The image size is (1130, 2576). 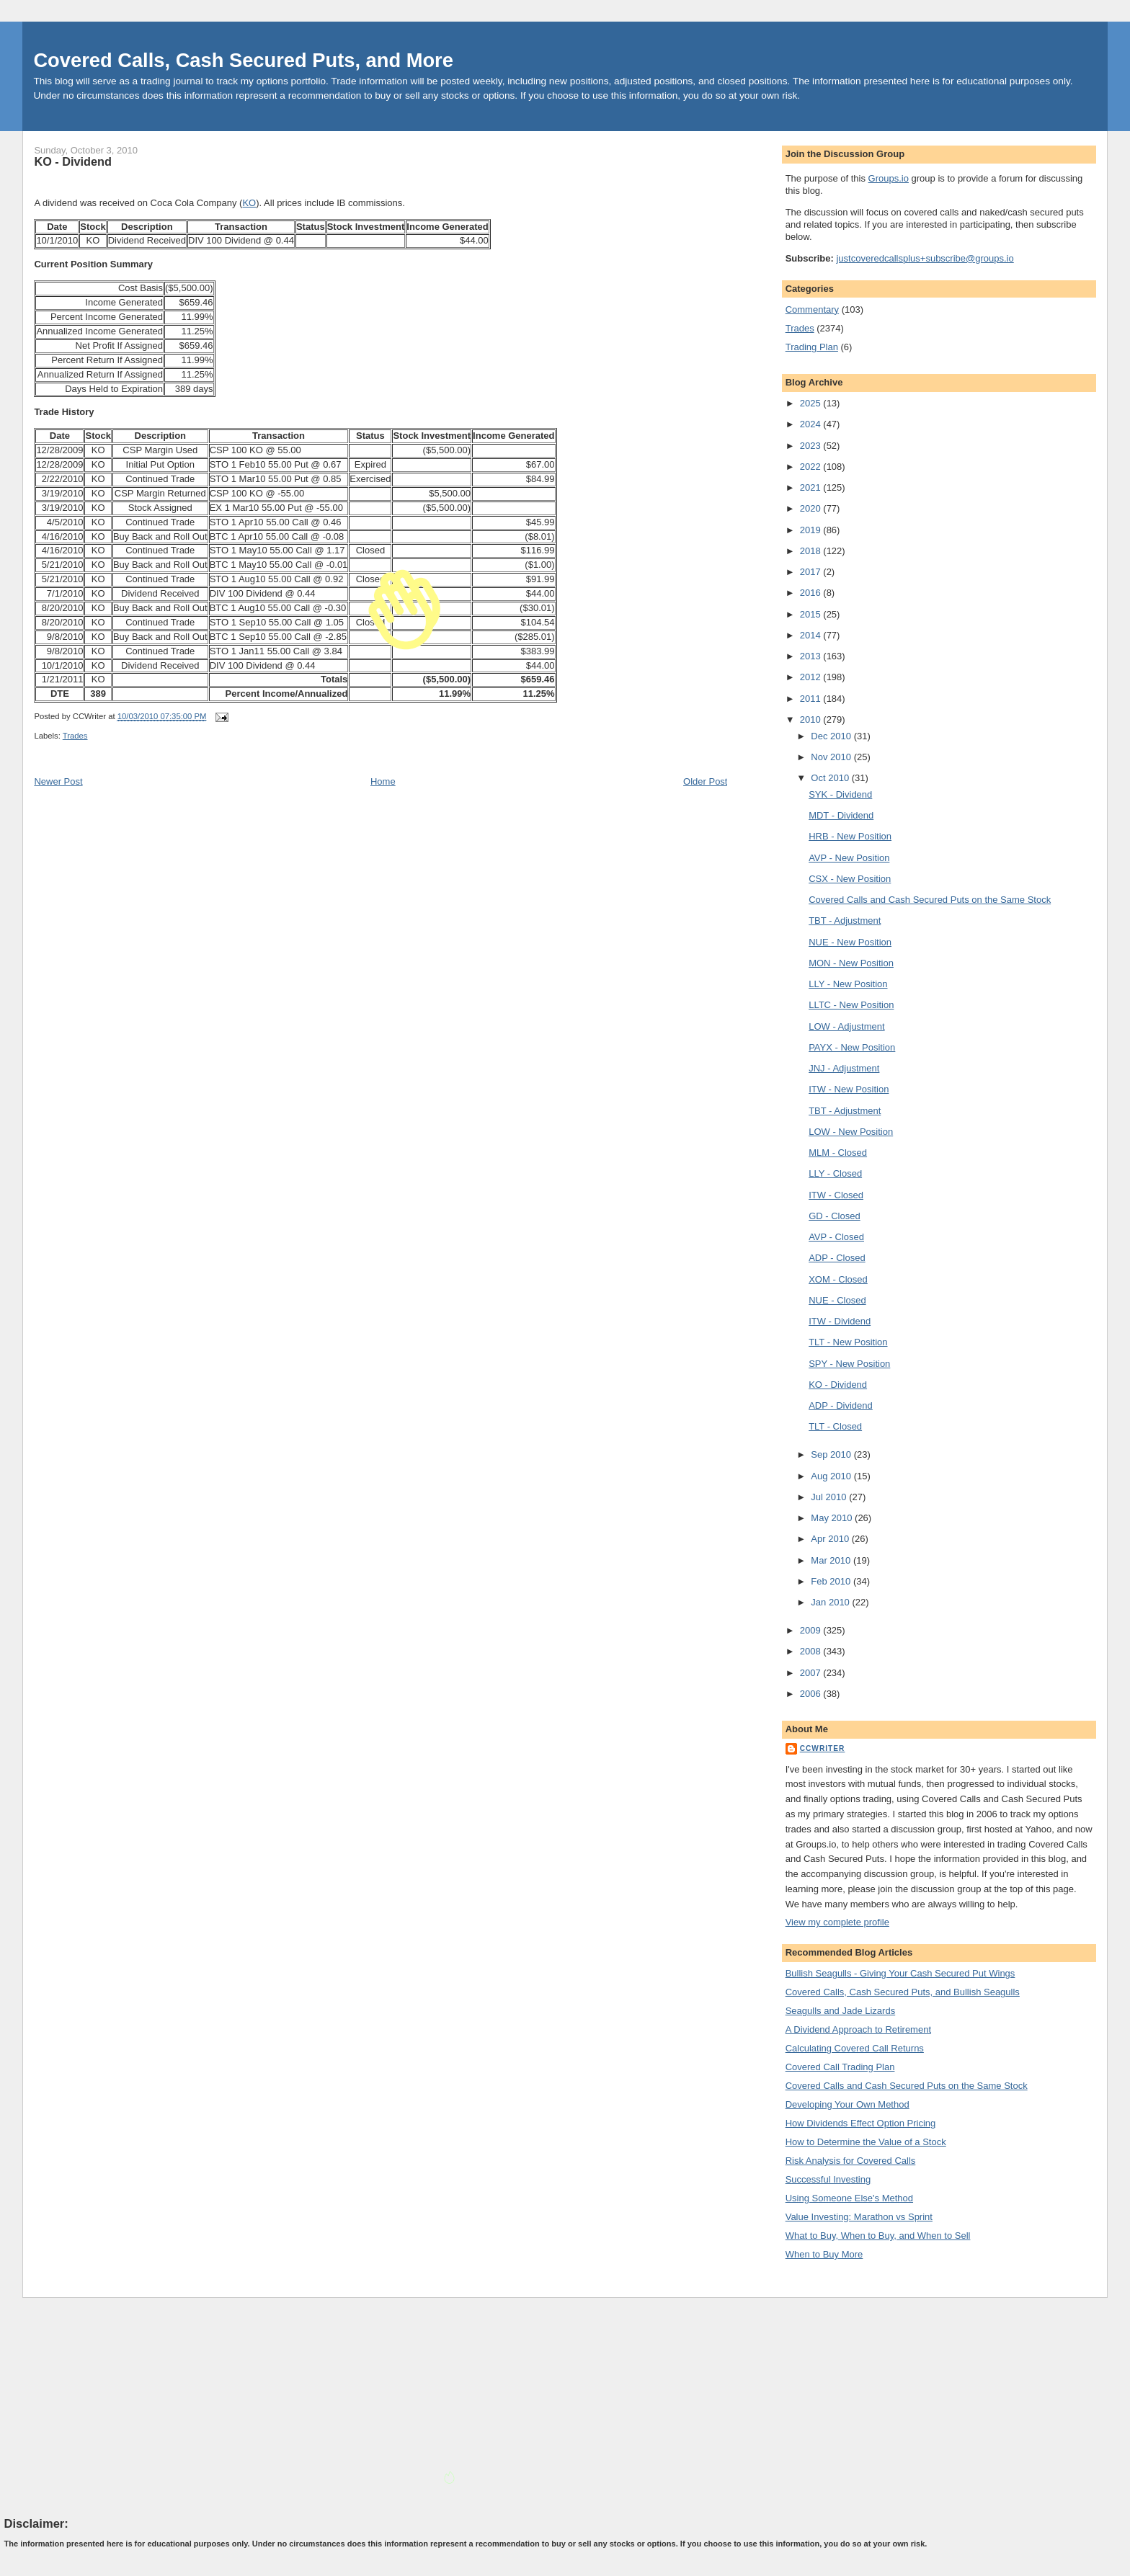 I want to click on view trending or popular content, so click(x=449, y=2477).